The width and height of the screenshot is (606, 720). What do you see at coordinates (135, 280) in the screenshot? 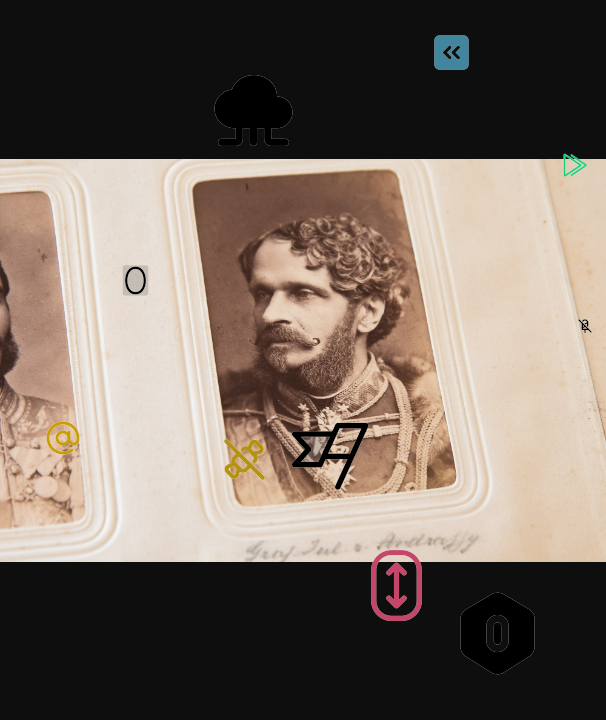
I see `represents the number zero in a numeric input or display` at bounding box center [135, 280].